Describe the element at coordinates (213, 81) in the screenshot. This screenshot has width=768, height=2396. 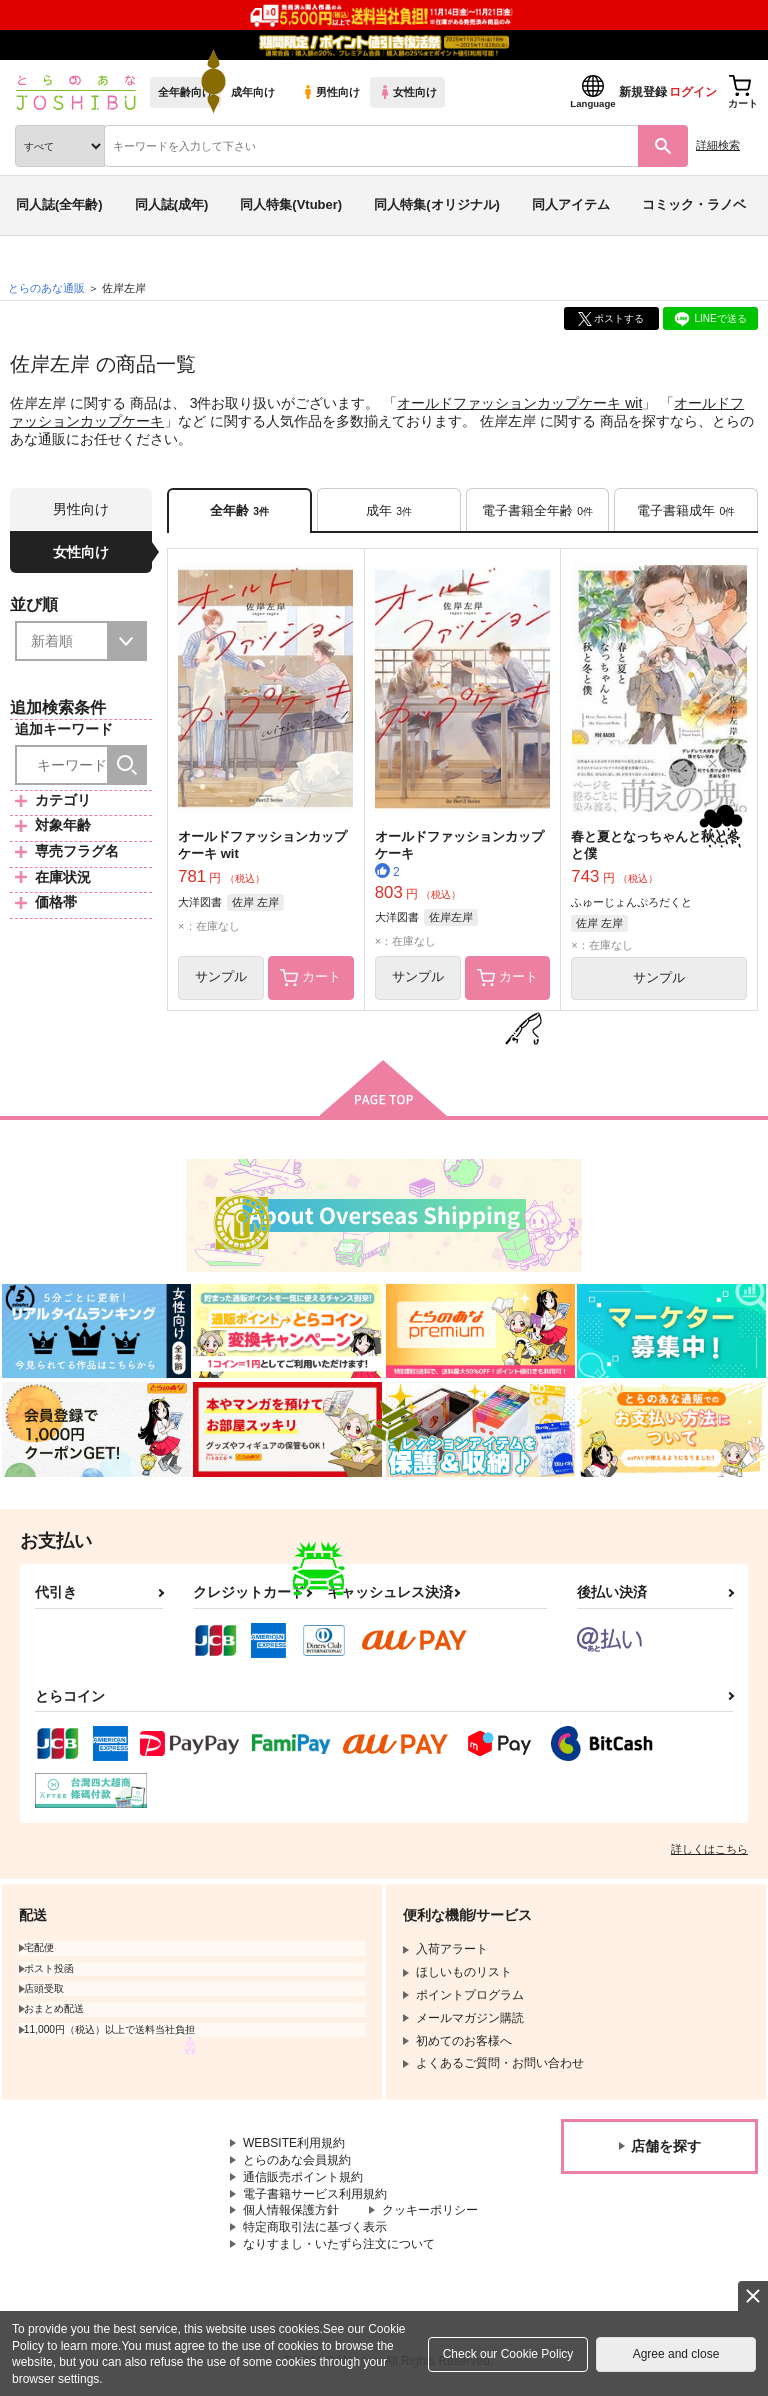
I see `indicates player has reached level two` at that location.